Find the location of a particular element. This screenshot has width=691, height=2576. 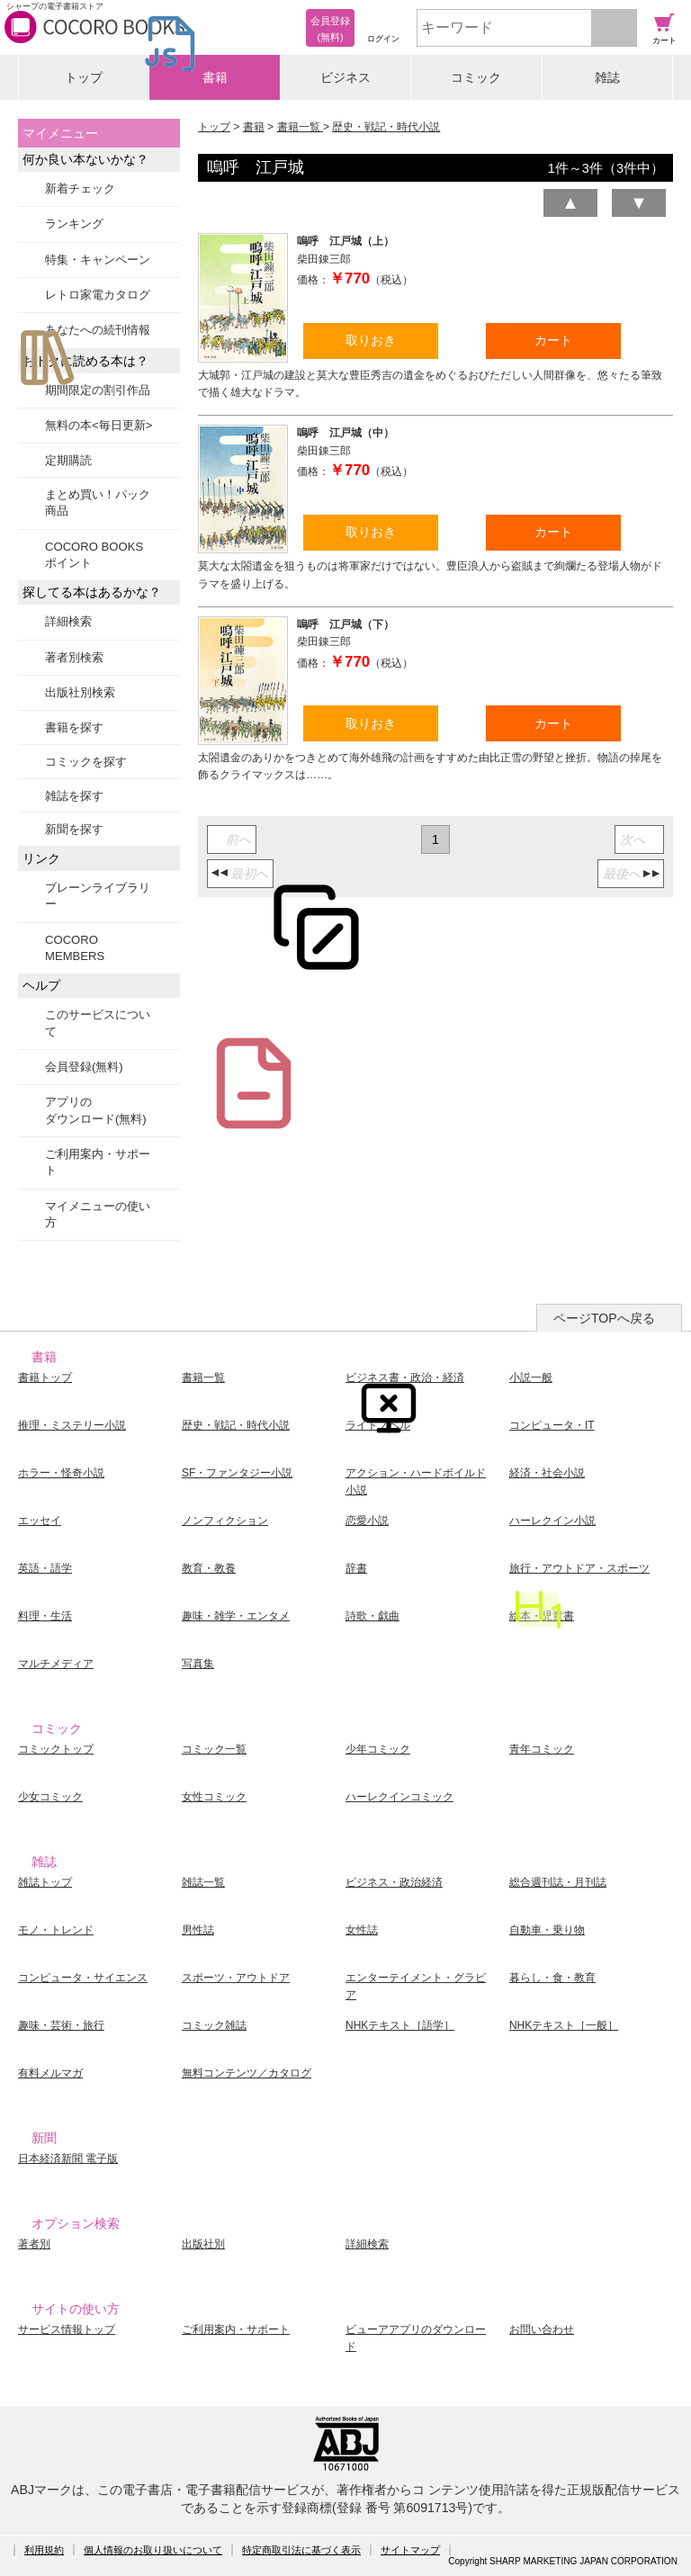

copy action is disabled or unavailable is located at coordinates (316, 927).